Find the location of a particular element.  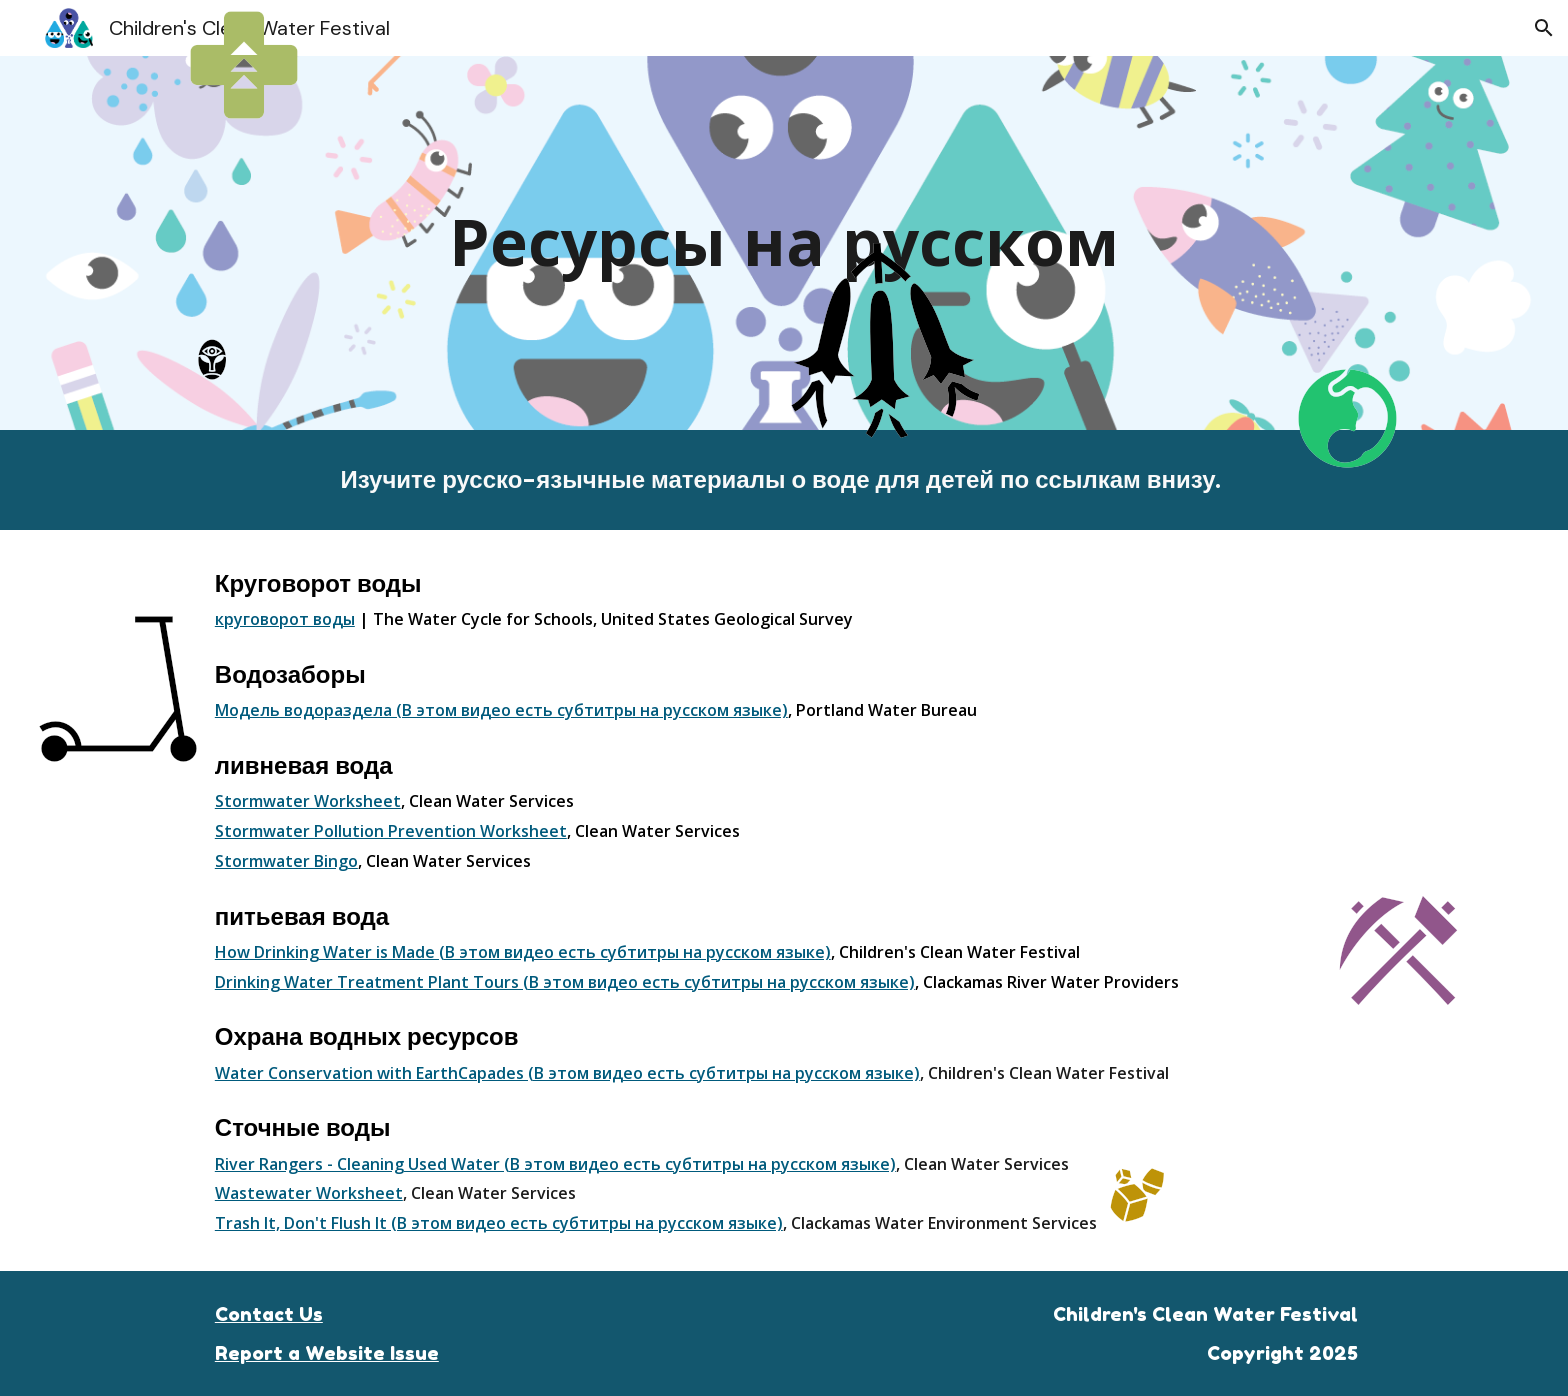

increase health or healing power-up is located at coordinates (244, 65).